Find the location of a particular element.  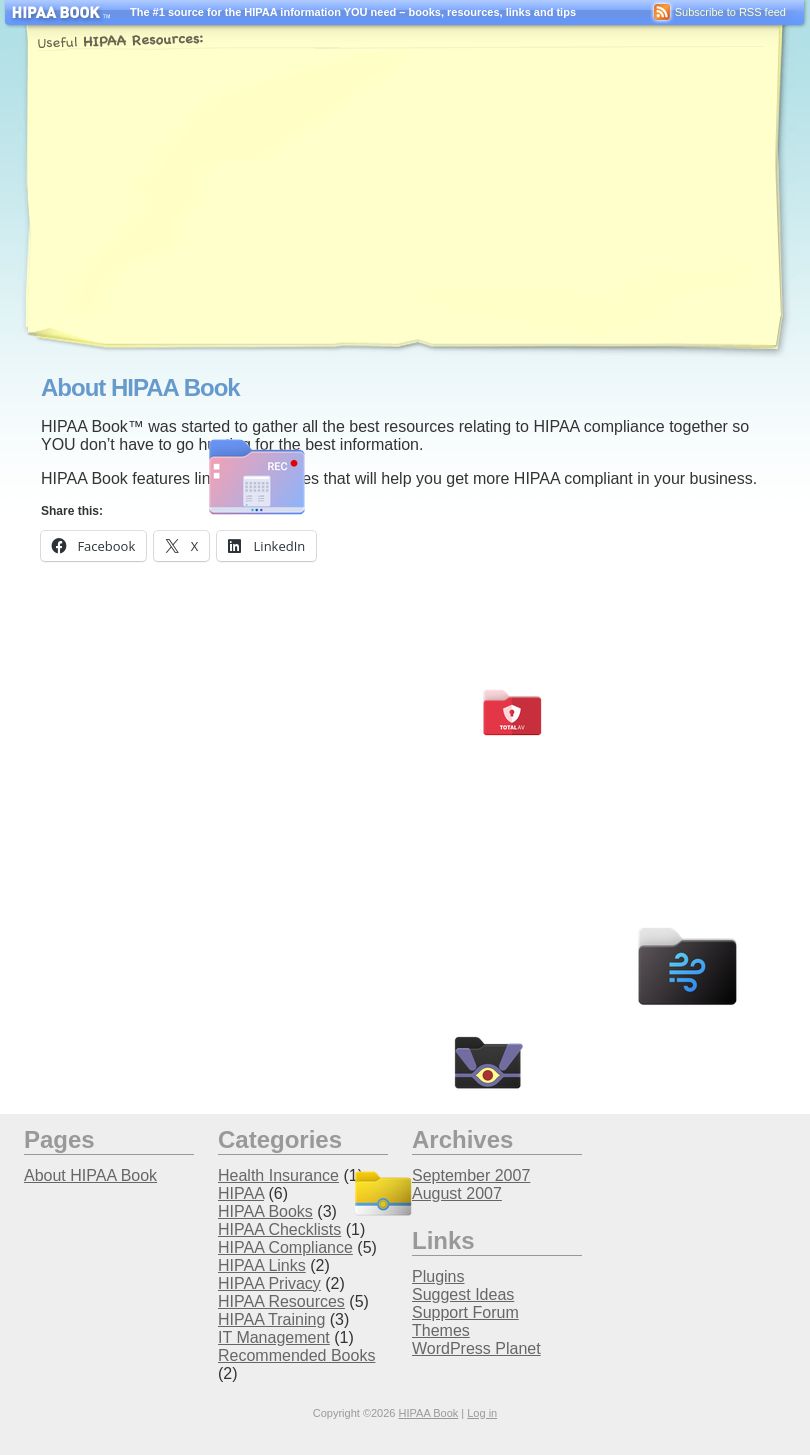

folder containing pokémon park ball game files is located at coordinates (383, 1195).